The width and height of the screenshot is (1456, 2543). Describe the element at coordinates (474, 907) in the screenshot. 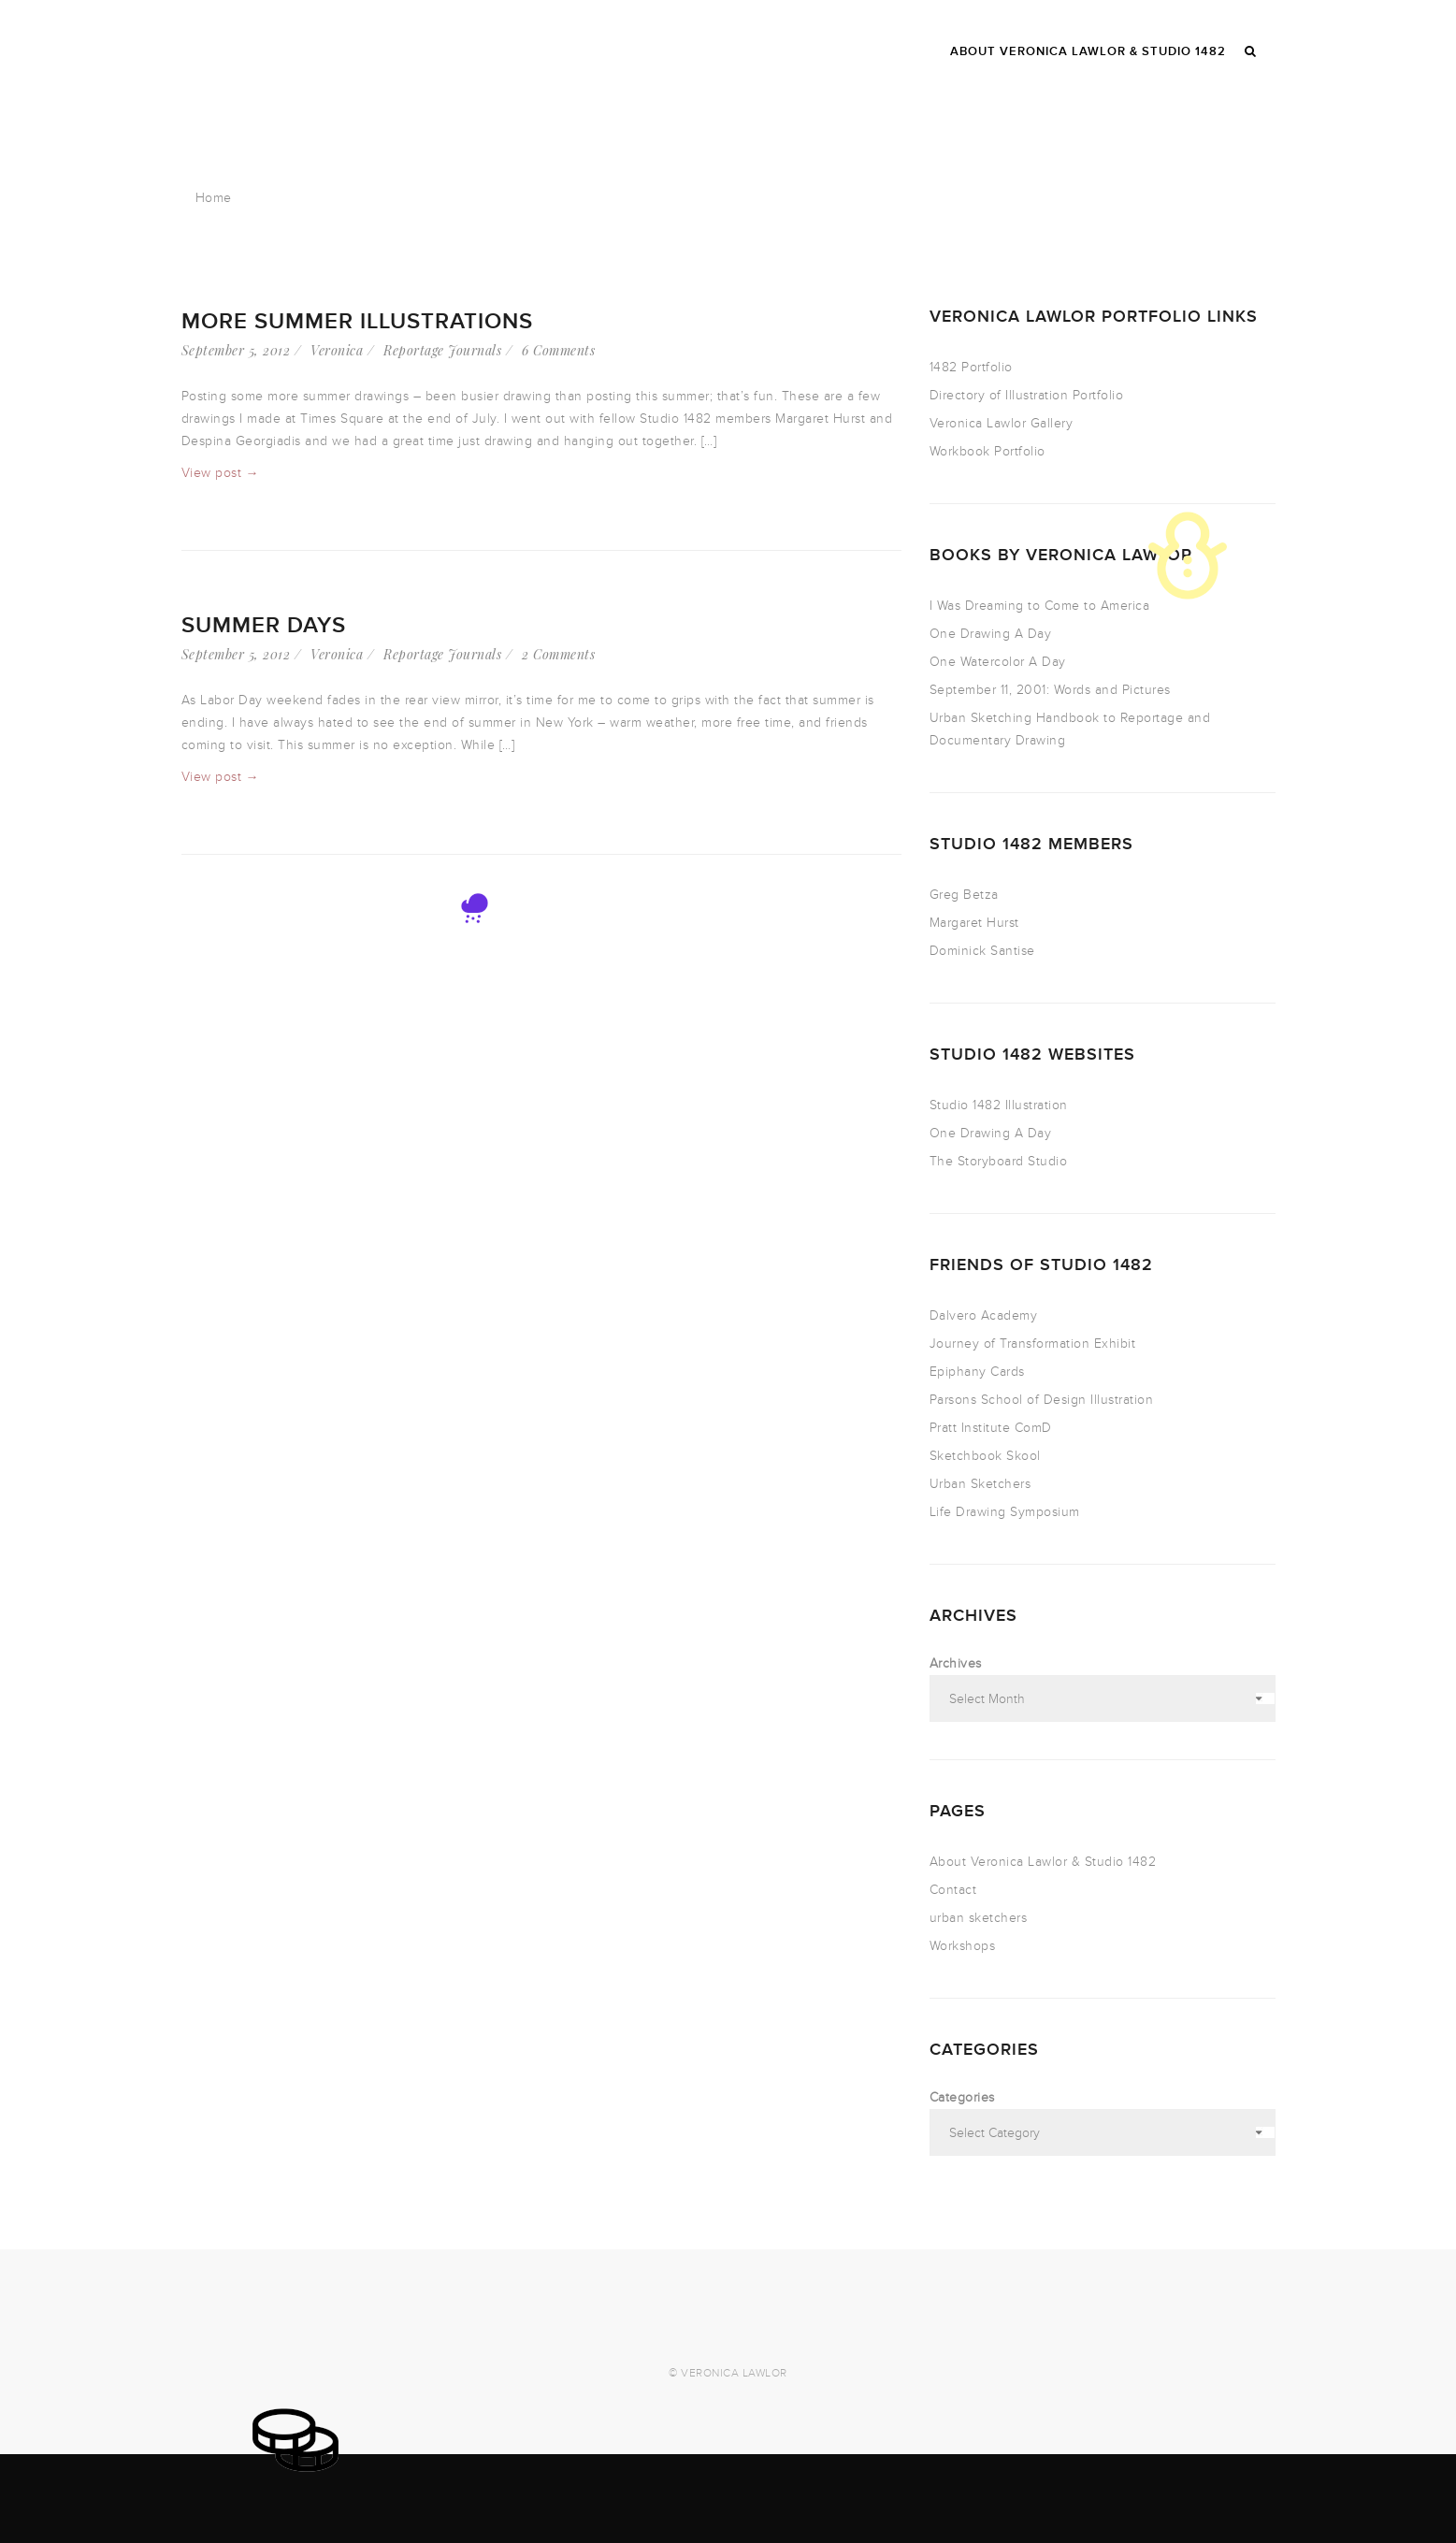

I see `indicates snowy weather conditions` at that location.